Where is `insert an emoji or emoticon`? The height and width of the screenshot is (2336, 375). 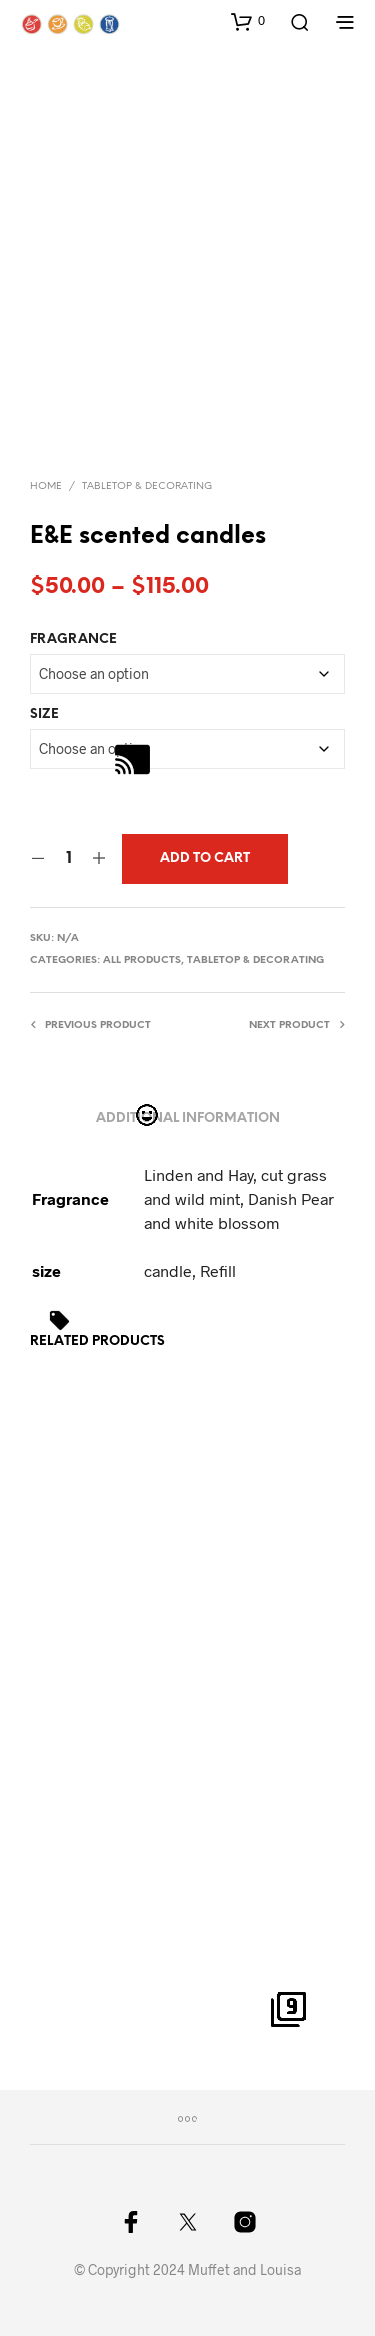 insert an emoji or emoticon is located at coordinates (147, 1115).